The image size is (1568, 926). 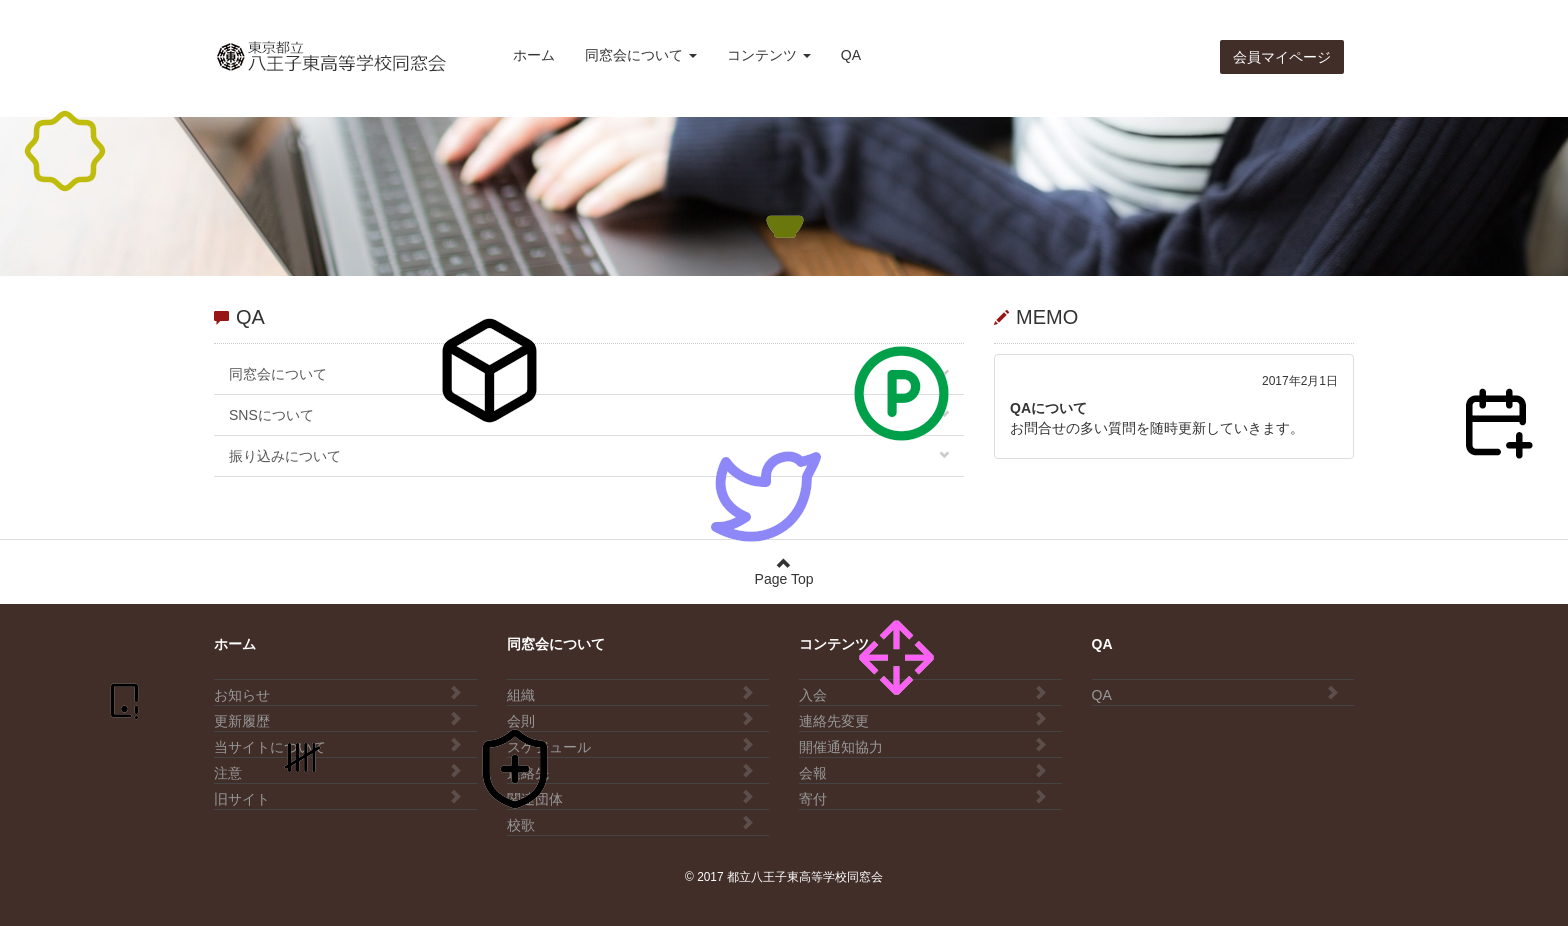 What do you see at coordinates (785, 225) in the screenshot?
I see `access food or recipe section` at bounding box center [785, 225].